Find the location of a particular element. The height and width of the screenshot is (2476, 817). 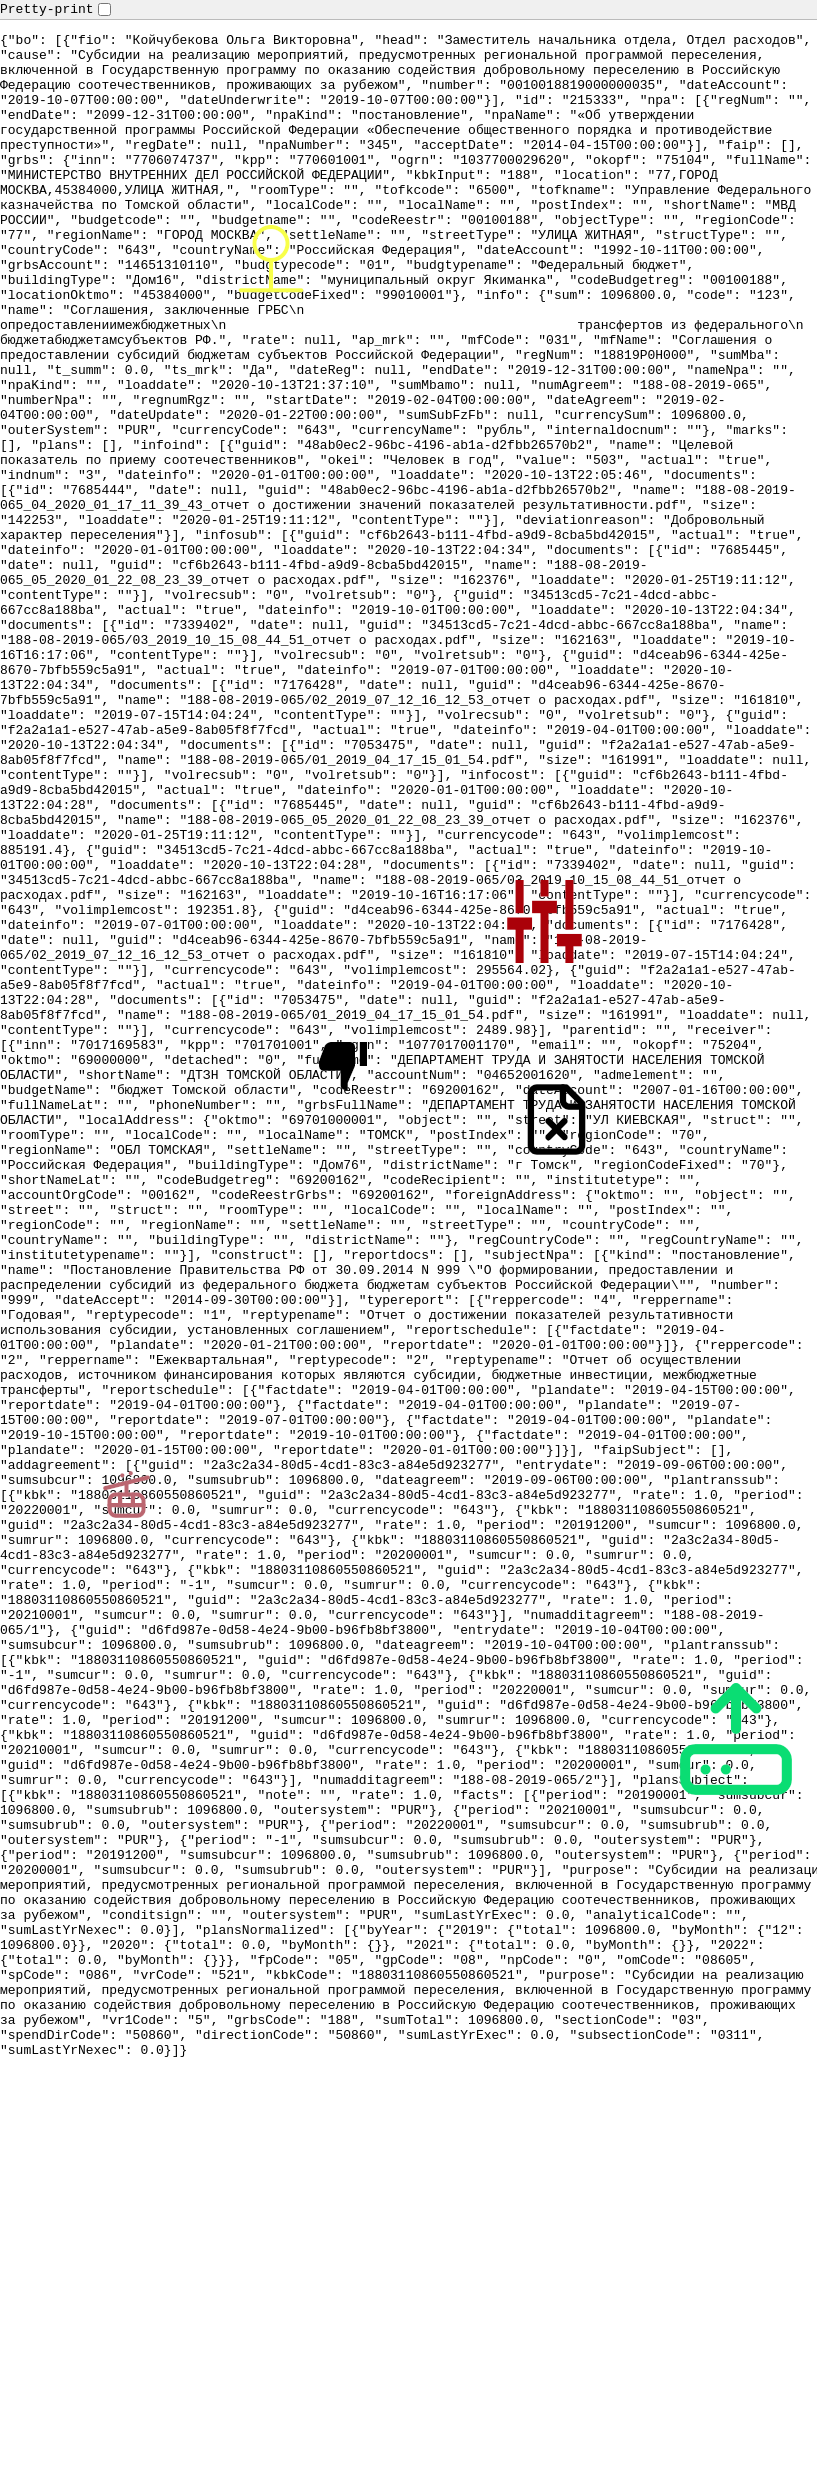

access cable car or gondola transit options is located at coordinates (126, 1494).